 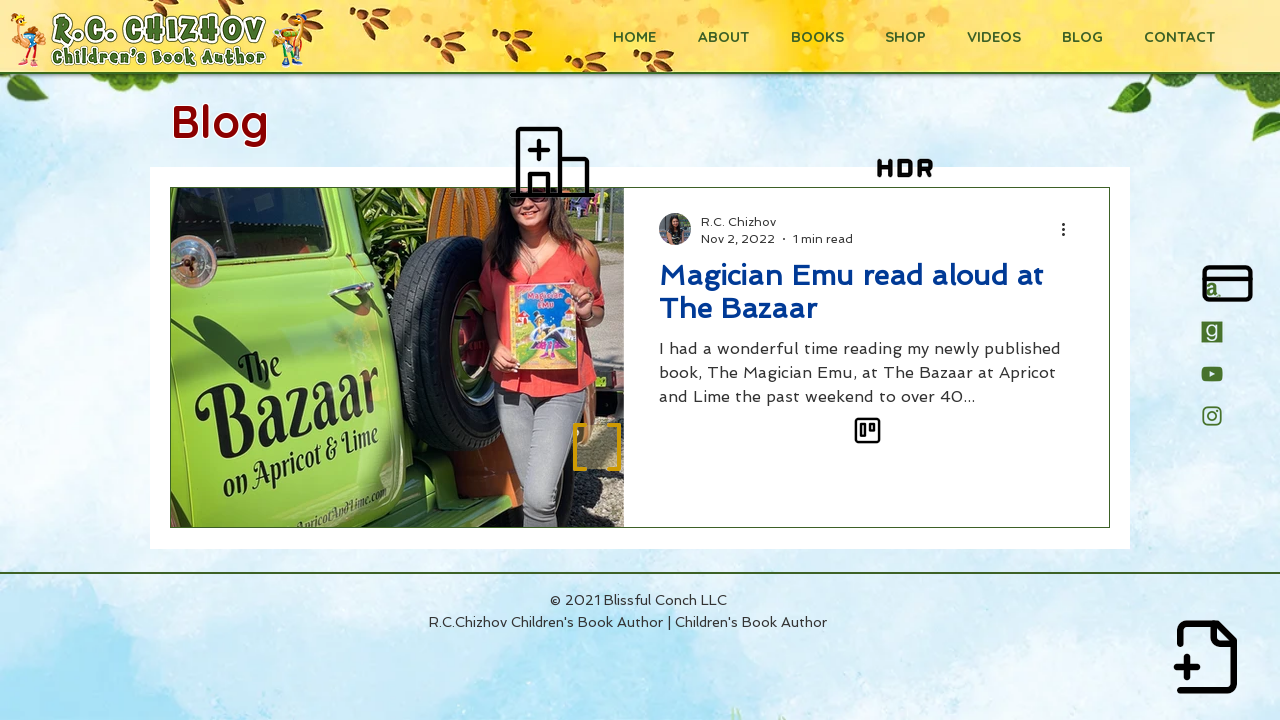 What do you see at coordinates (905, 168) in the screenshot?
I see `enable HDR mode for photos` at bounding box center [905, 168].